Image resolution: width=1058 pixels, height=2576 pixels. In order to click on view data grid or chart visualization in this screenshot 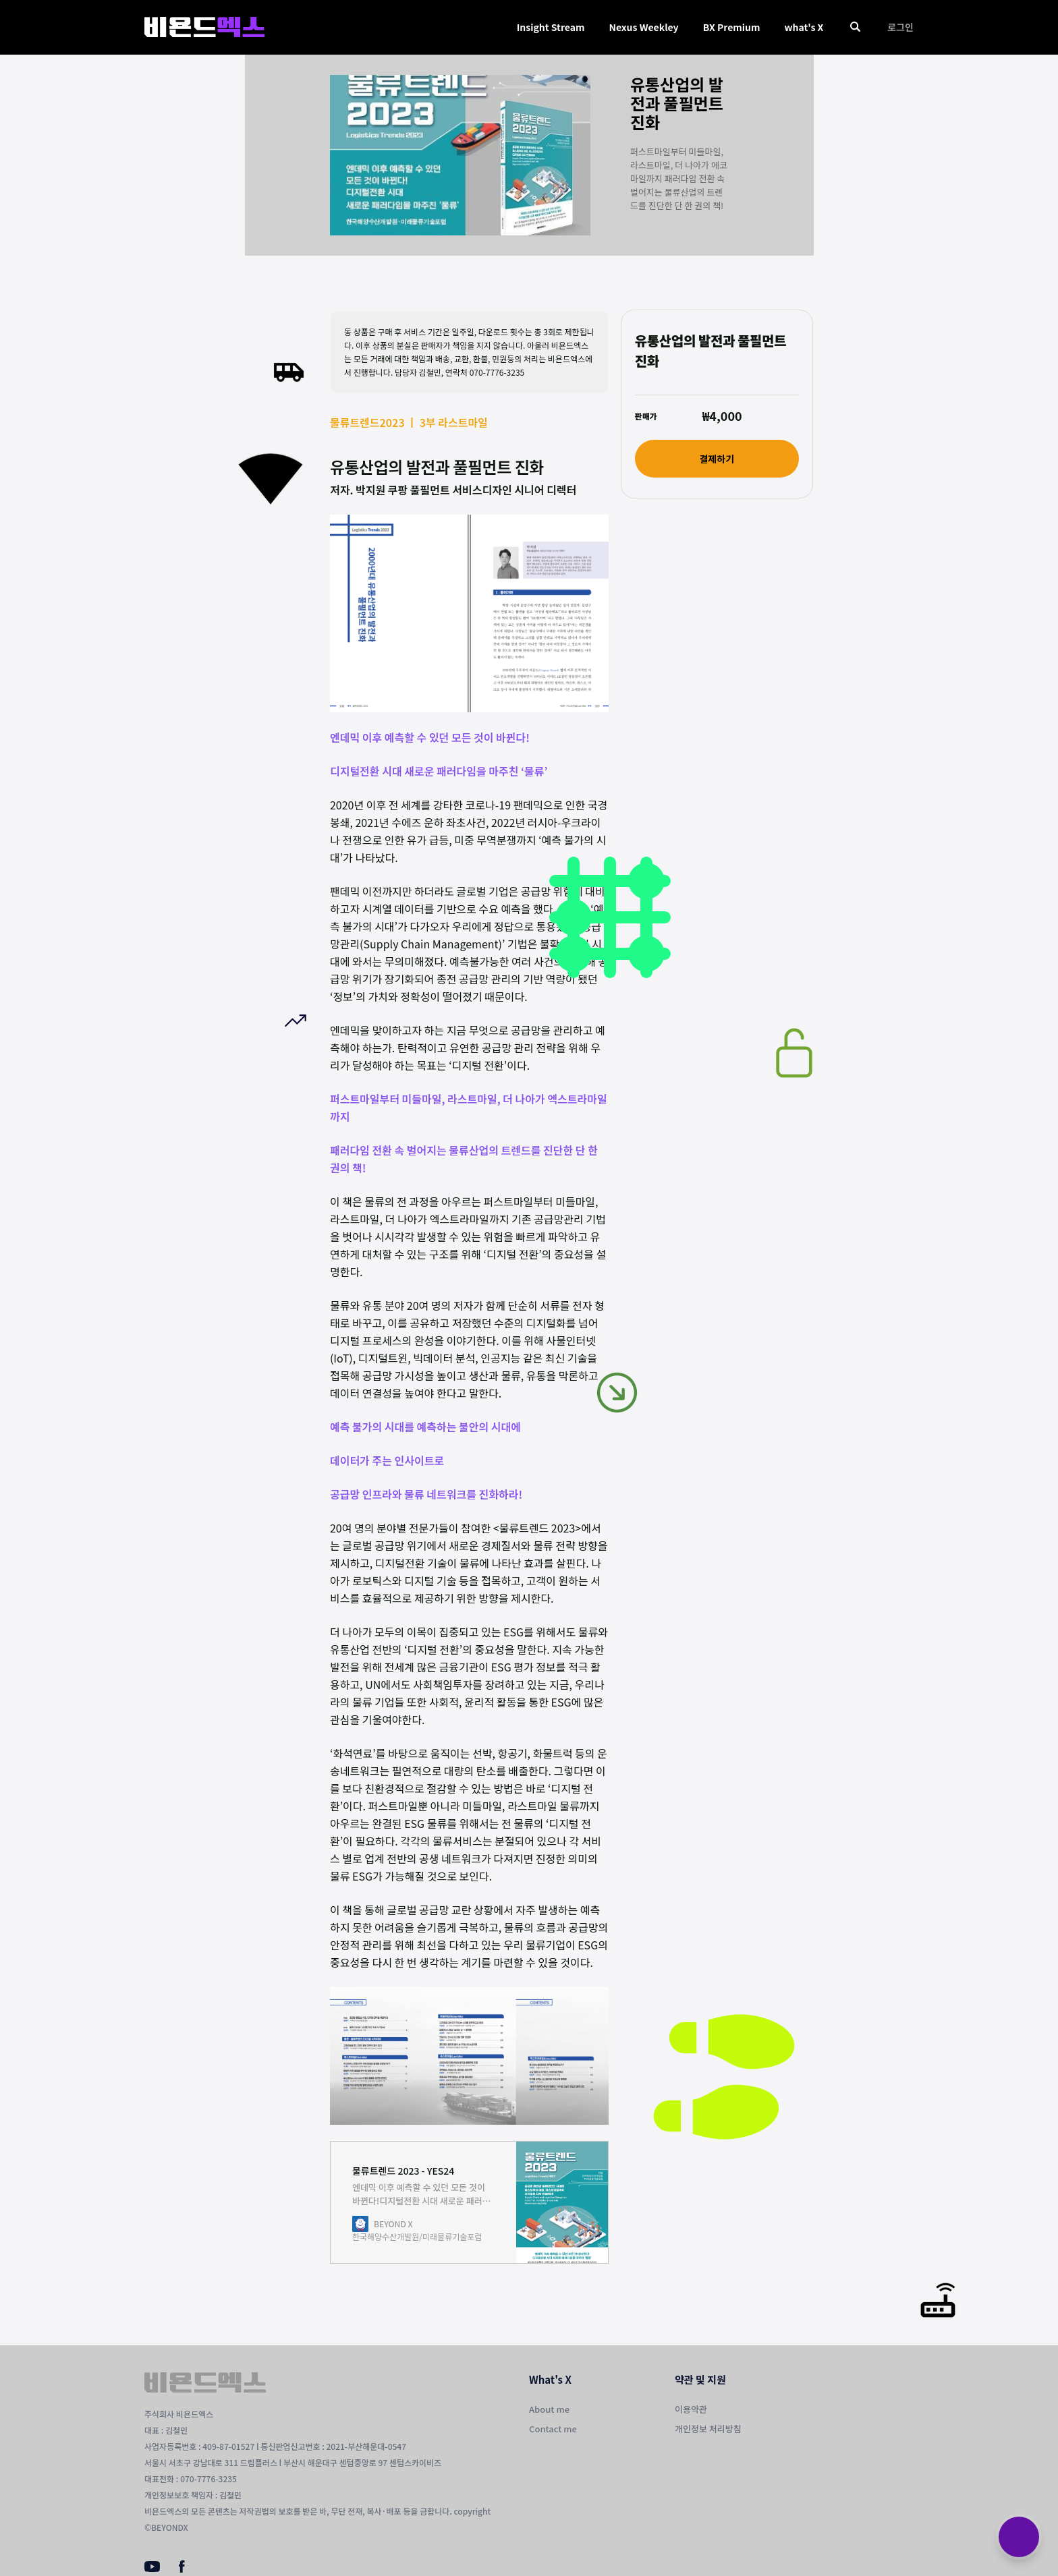, I will do `click(610, 917)`.